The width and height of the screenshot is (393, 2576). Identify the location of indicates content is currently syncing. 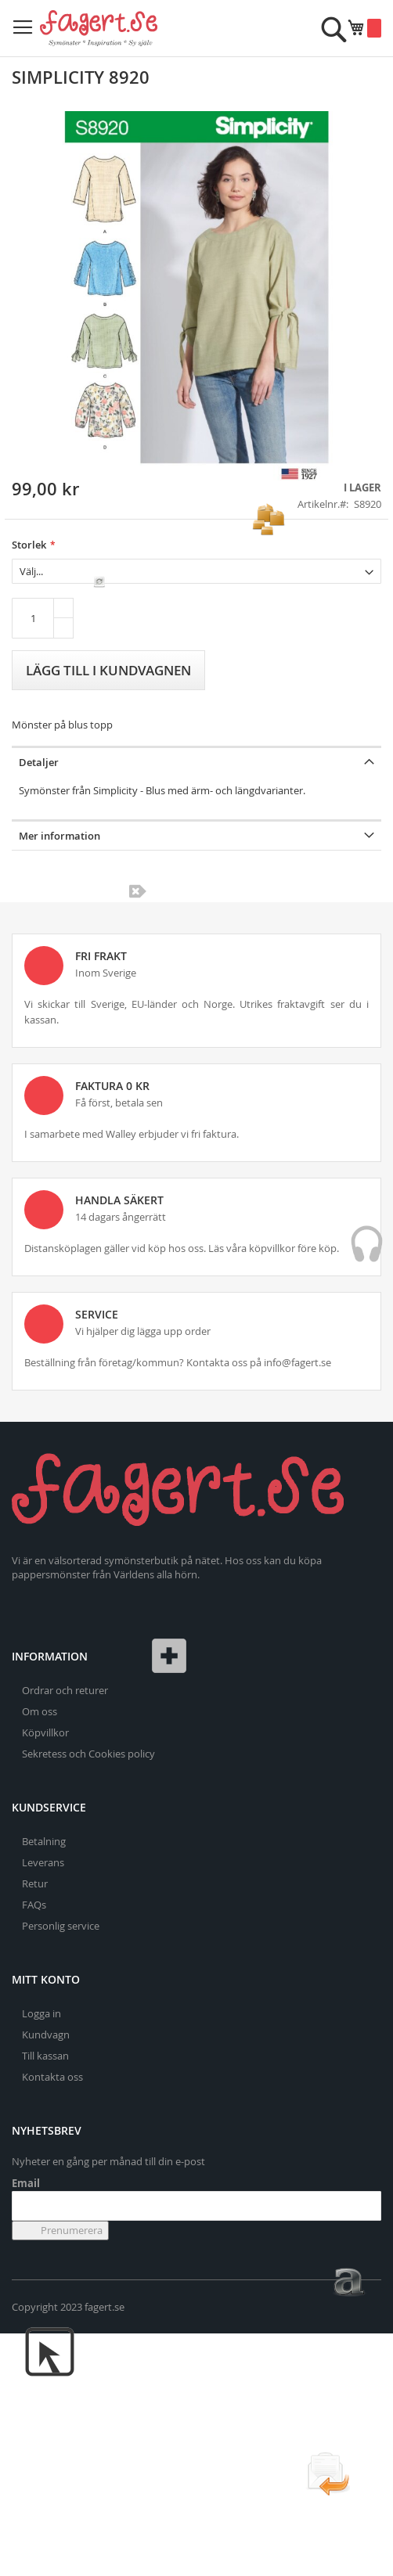
(99, 582).